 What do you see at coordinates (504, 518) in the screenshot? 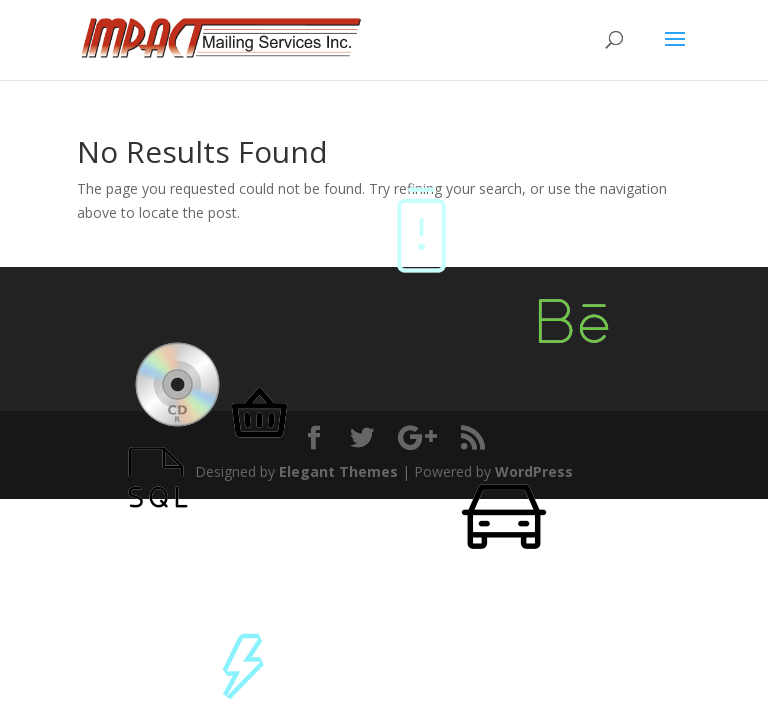
I see `access vehicle or car-related features` at bounding box center [504, 518].